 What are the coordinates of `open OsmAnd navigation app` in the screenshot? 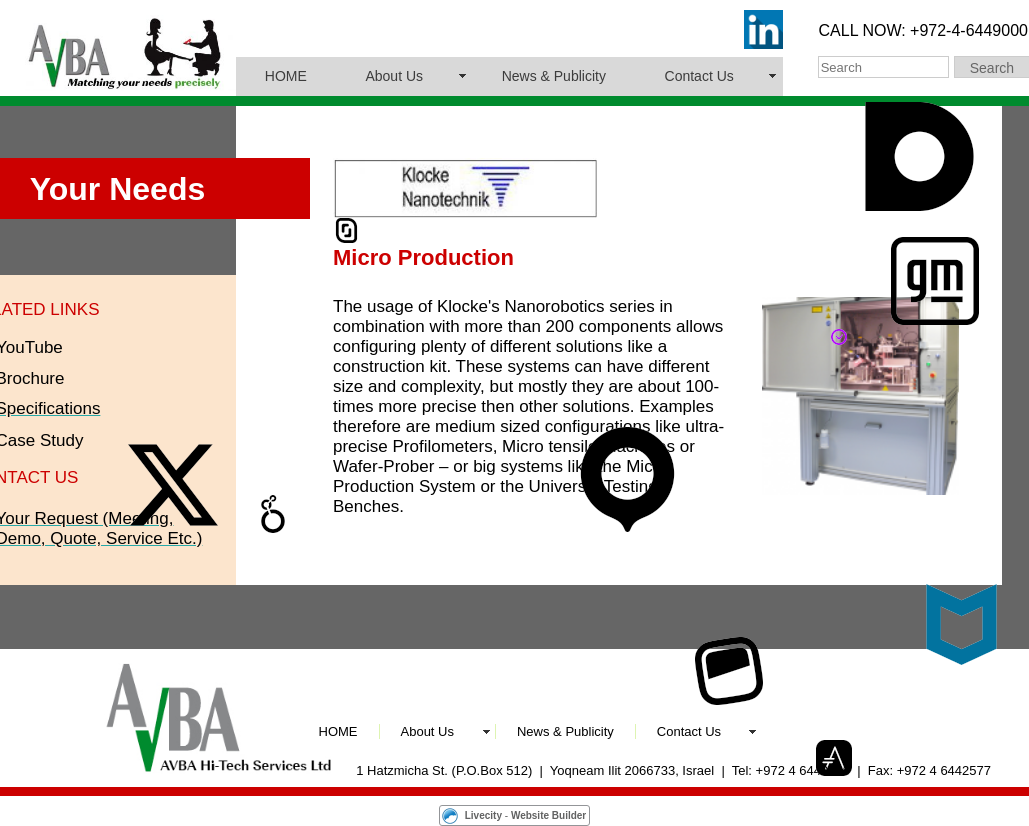 It's located at (627, 479).